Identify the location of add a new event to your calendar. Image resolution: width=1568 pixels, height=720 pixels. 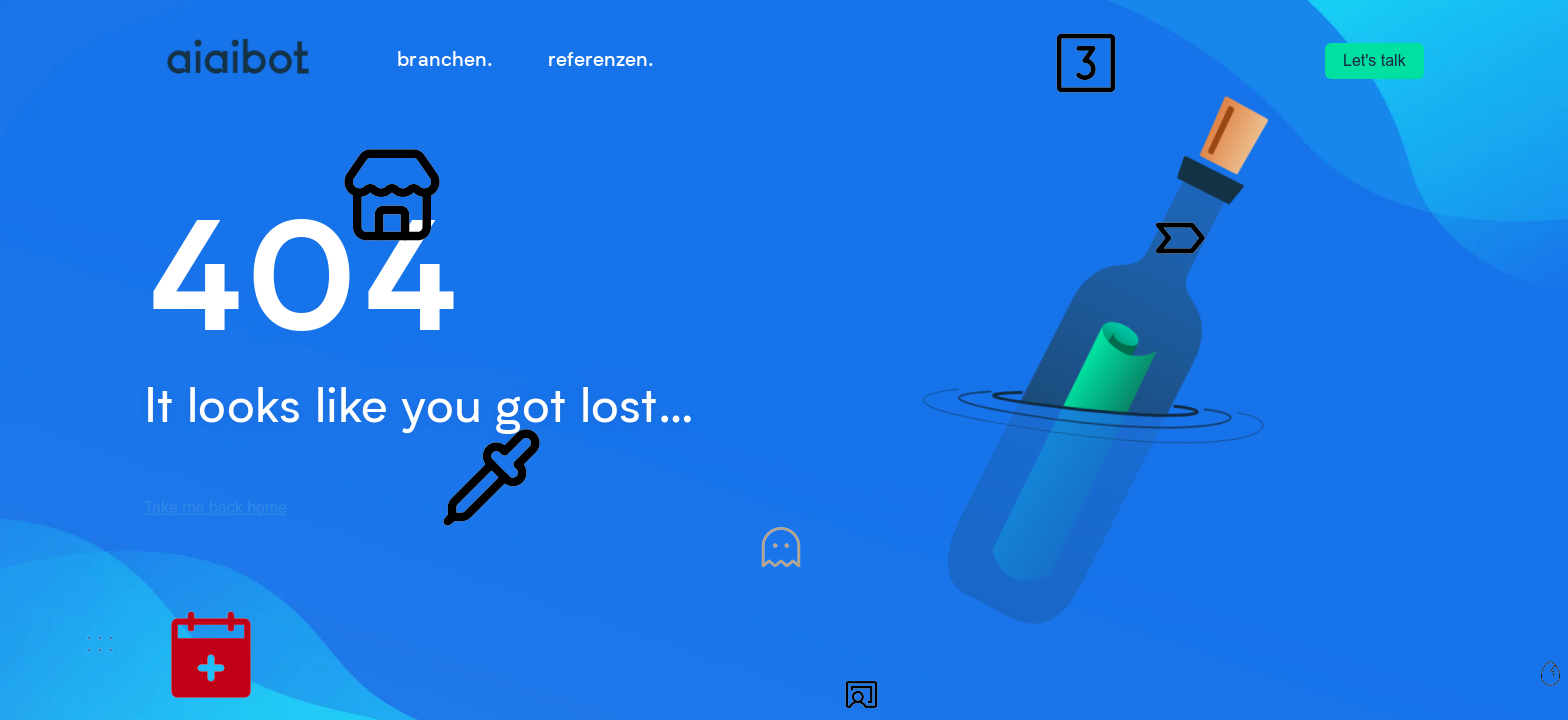
(211, 658).